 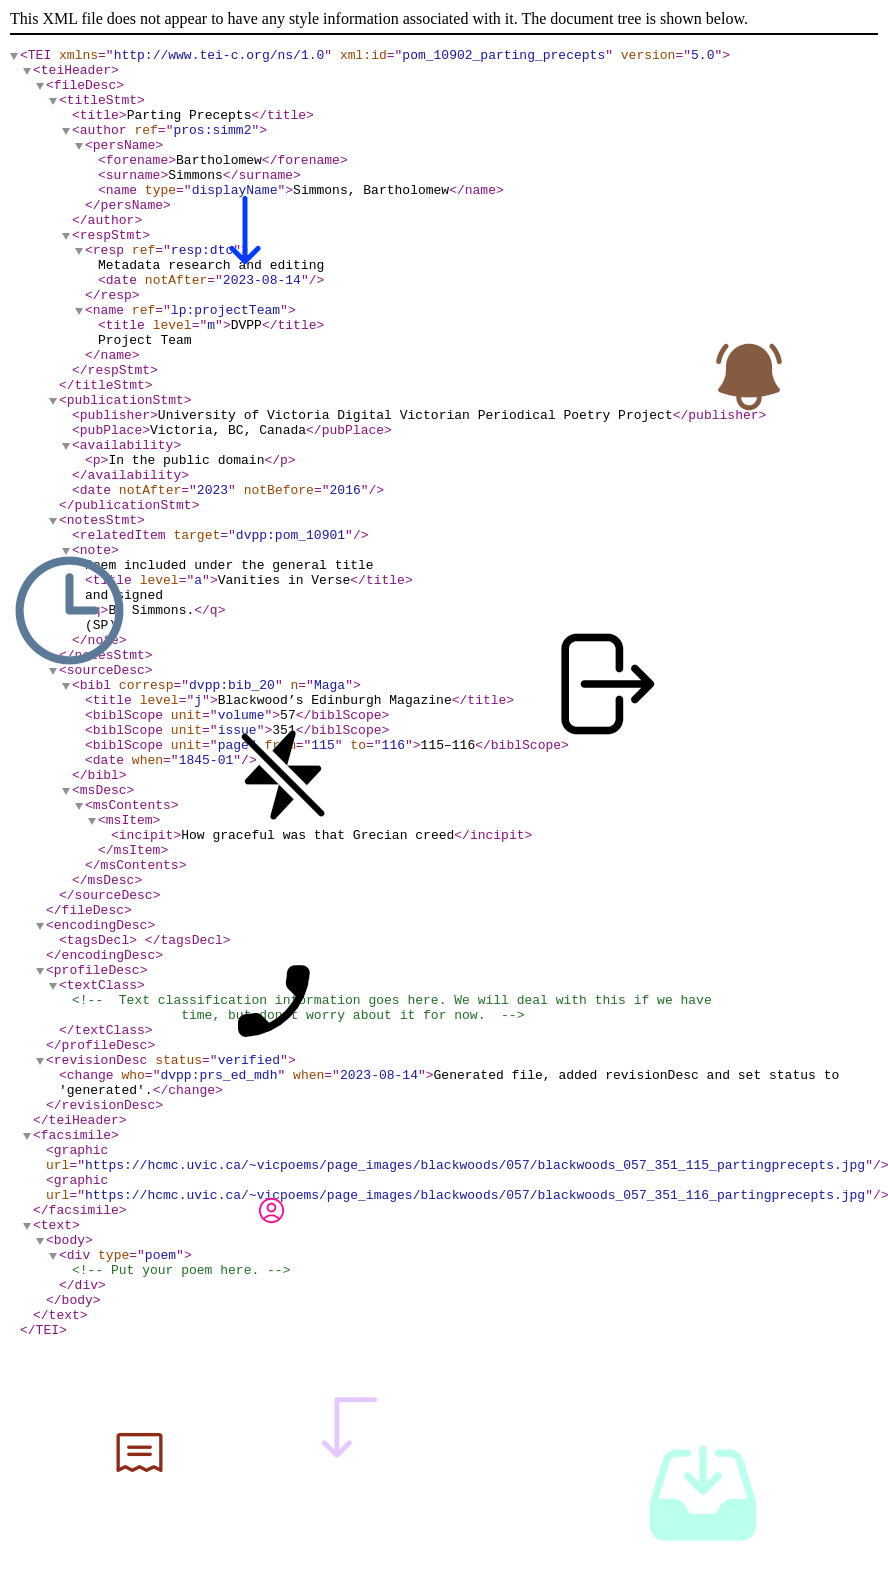 What do you see at coordinates (69, 610) in the screenshot?
I see `view time or clock settings` at bounding box center [69, 610].